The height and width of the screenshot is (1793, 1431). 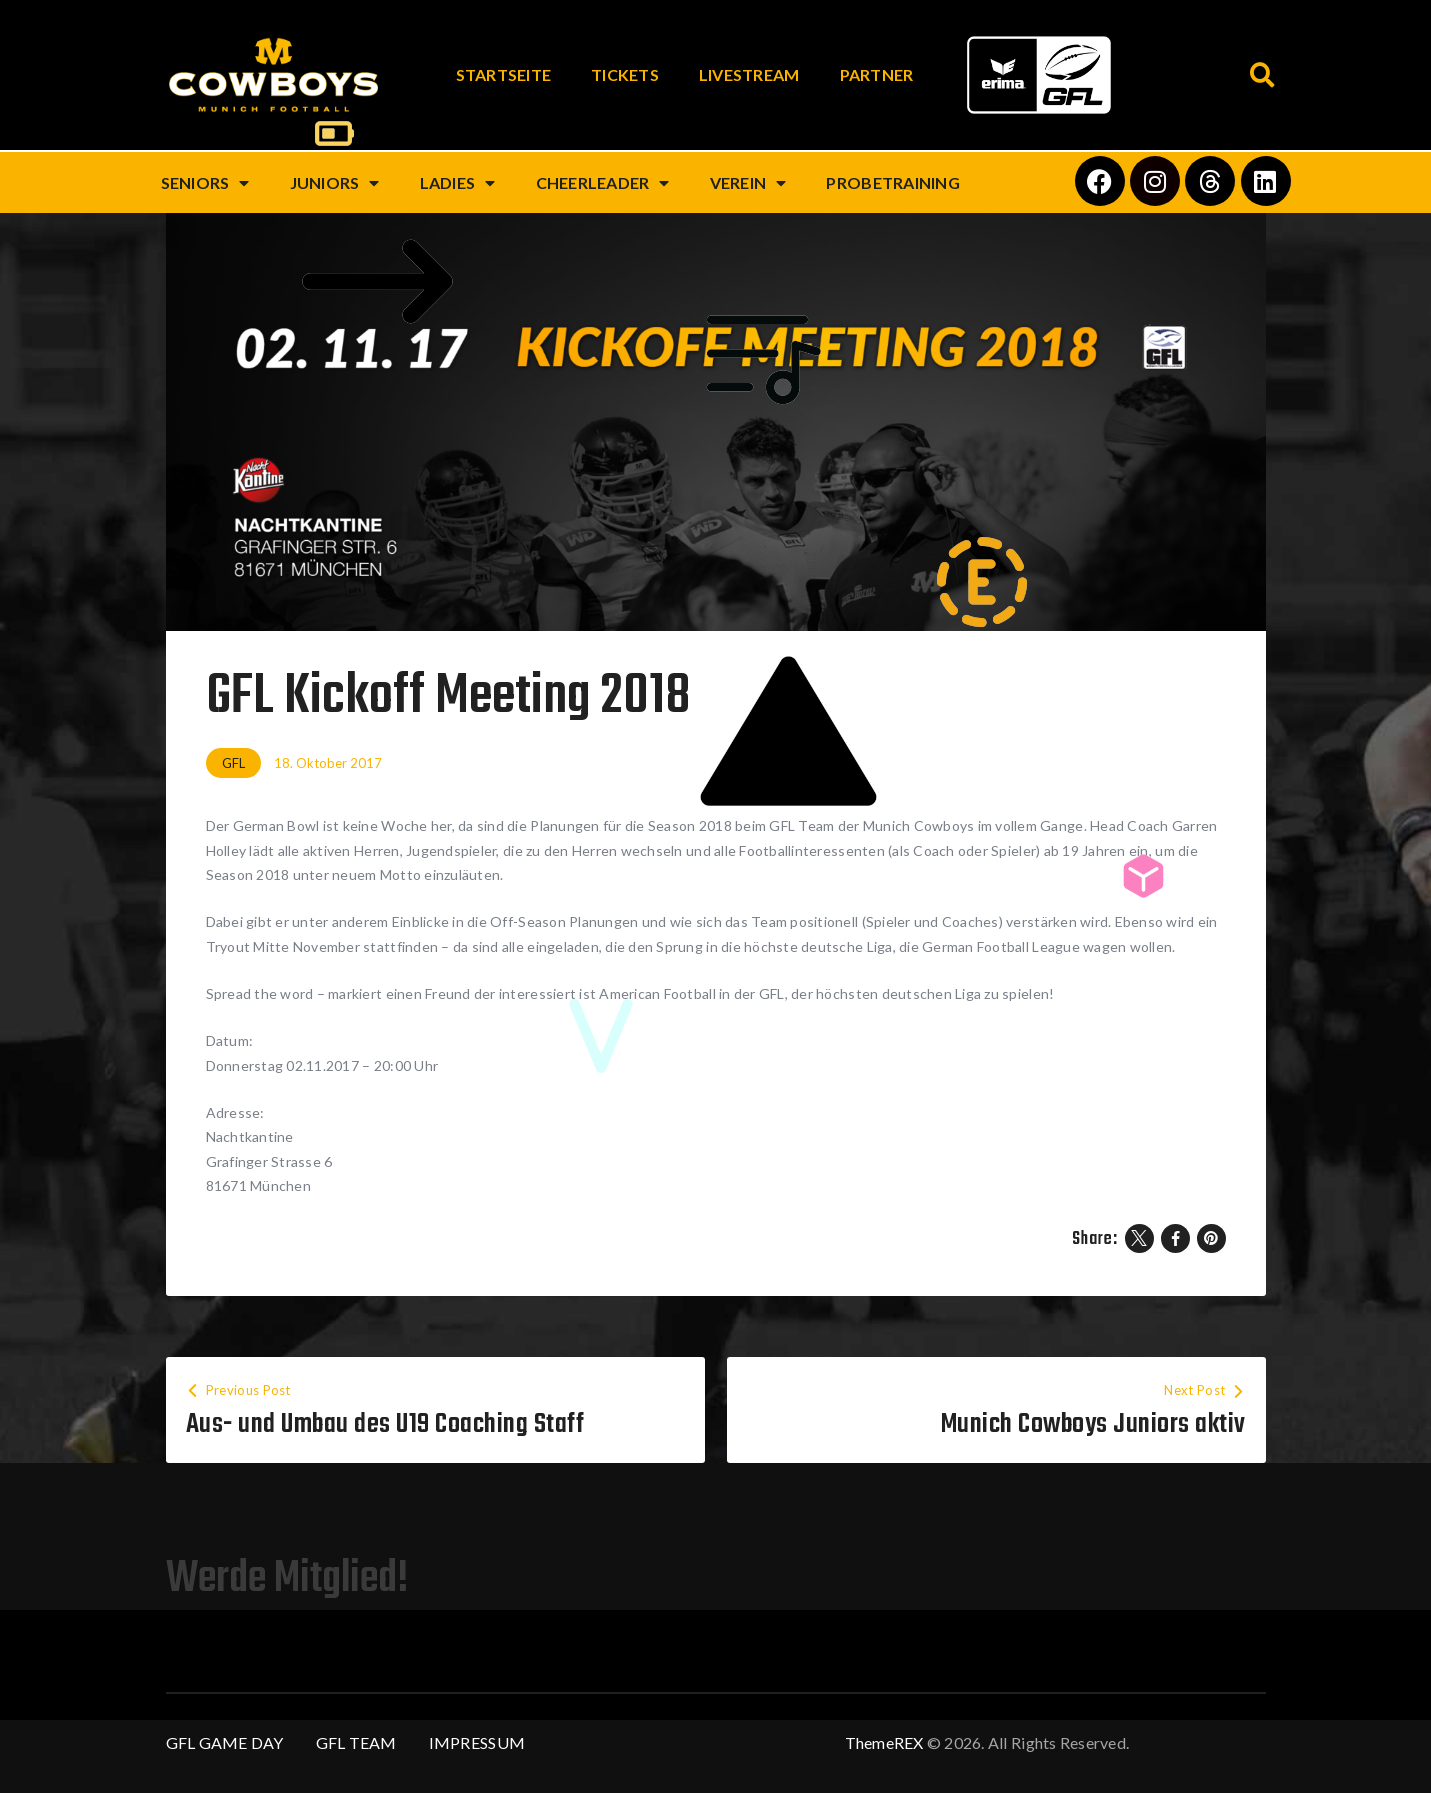 What do you see at coordinates (377, 281) in the screenshot?
I see `proceed to the next step` at bounding box center [377, 281].